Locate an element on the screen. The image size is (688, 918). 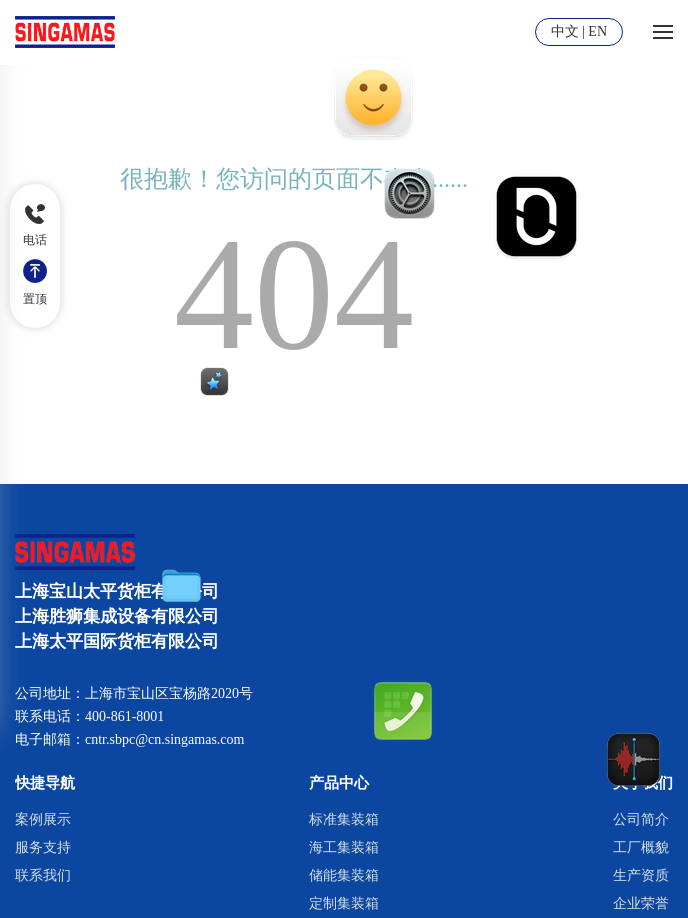
open system settings is located at coordinates (409, 193).